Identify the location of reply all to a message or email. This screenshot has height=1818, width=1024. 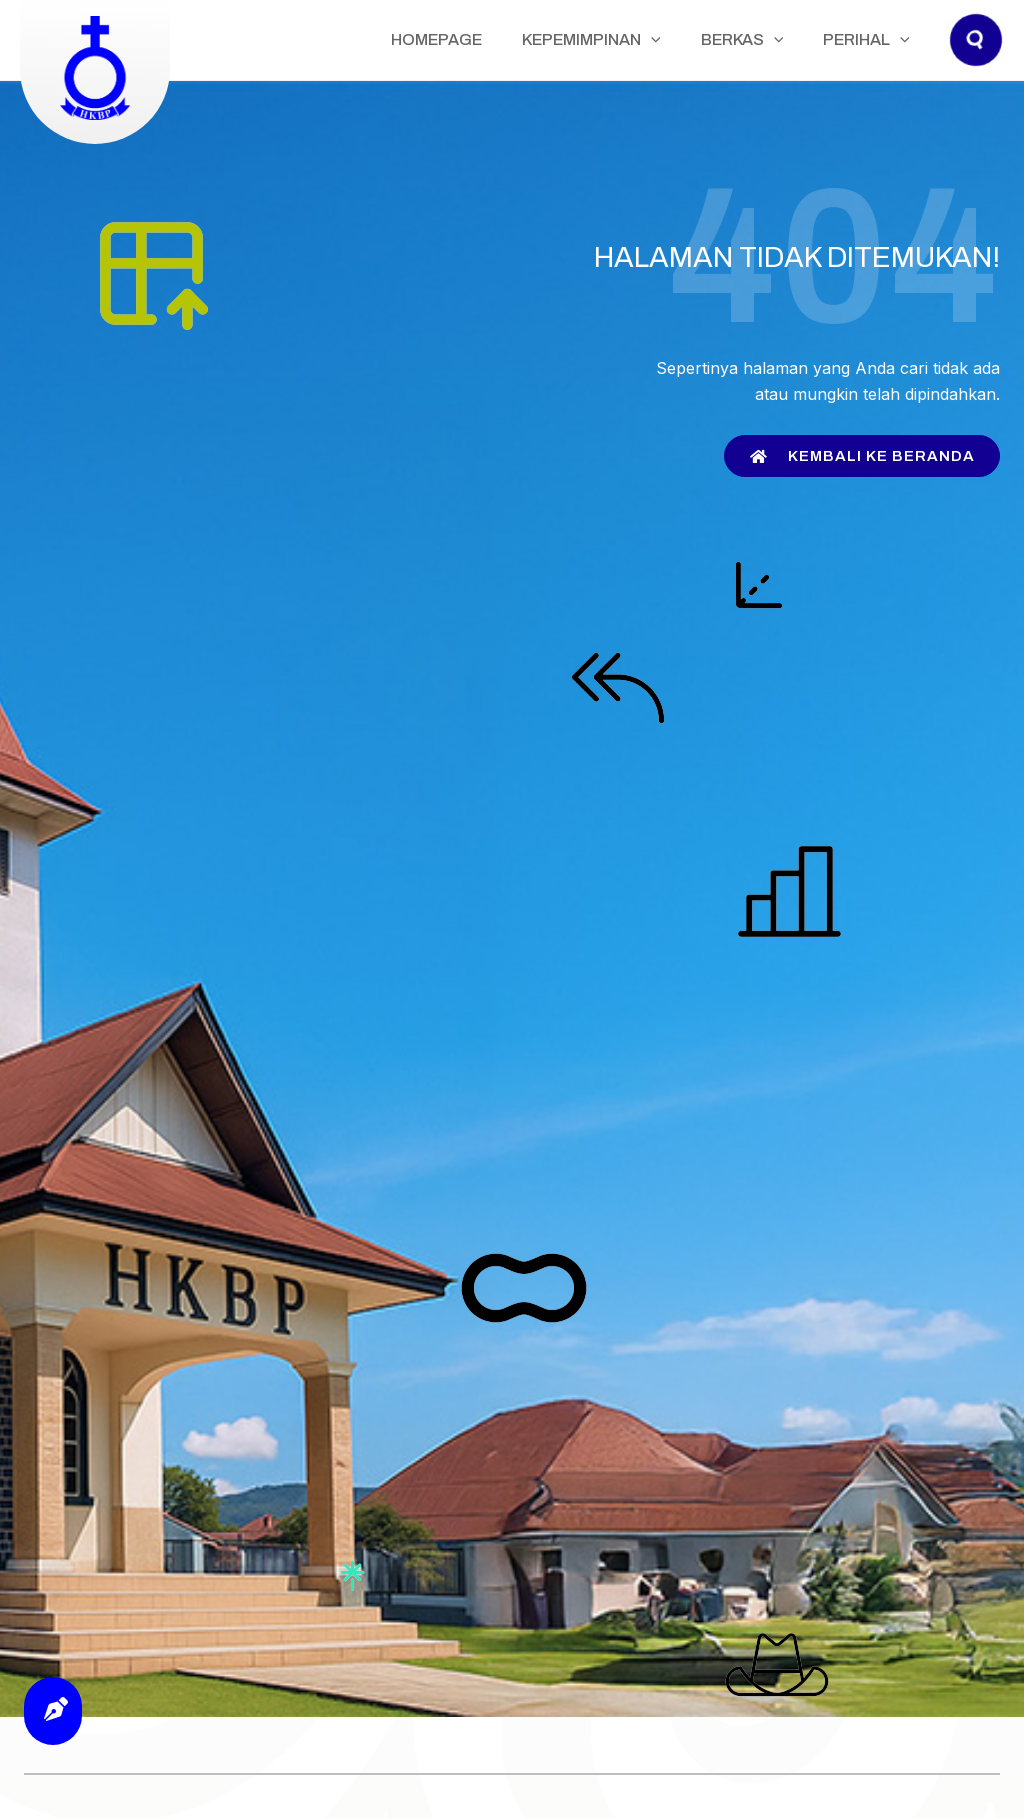
(618, 688).